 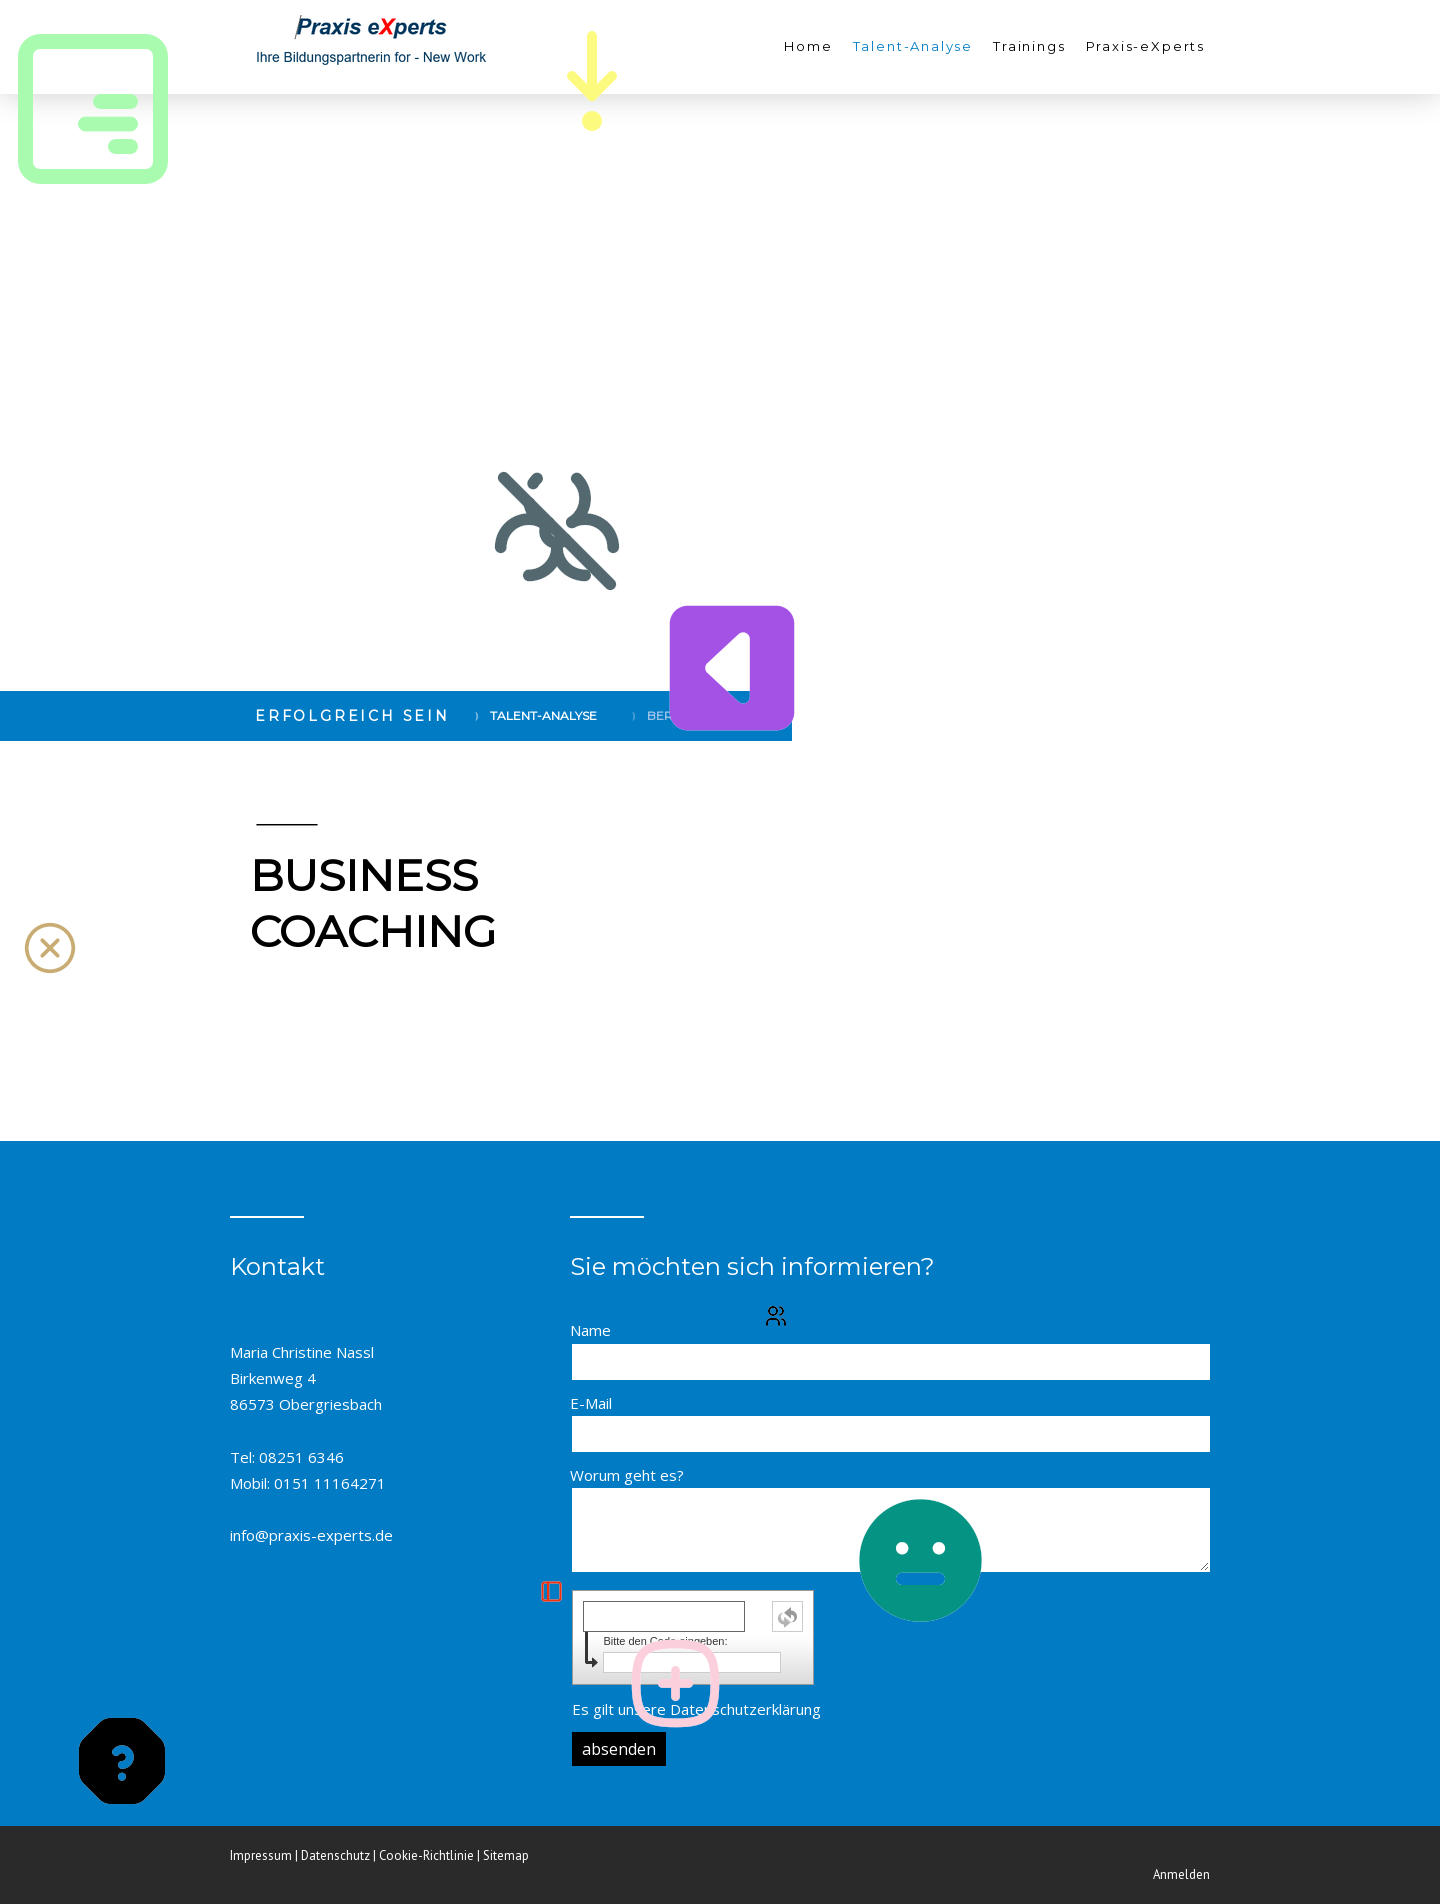 What do you see at coordinates (920, 1560) in the screenshot?
I see `indicate neutral or no mood selected` at bounding box center [920, 1560].